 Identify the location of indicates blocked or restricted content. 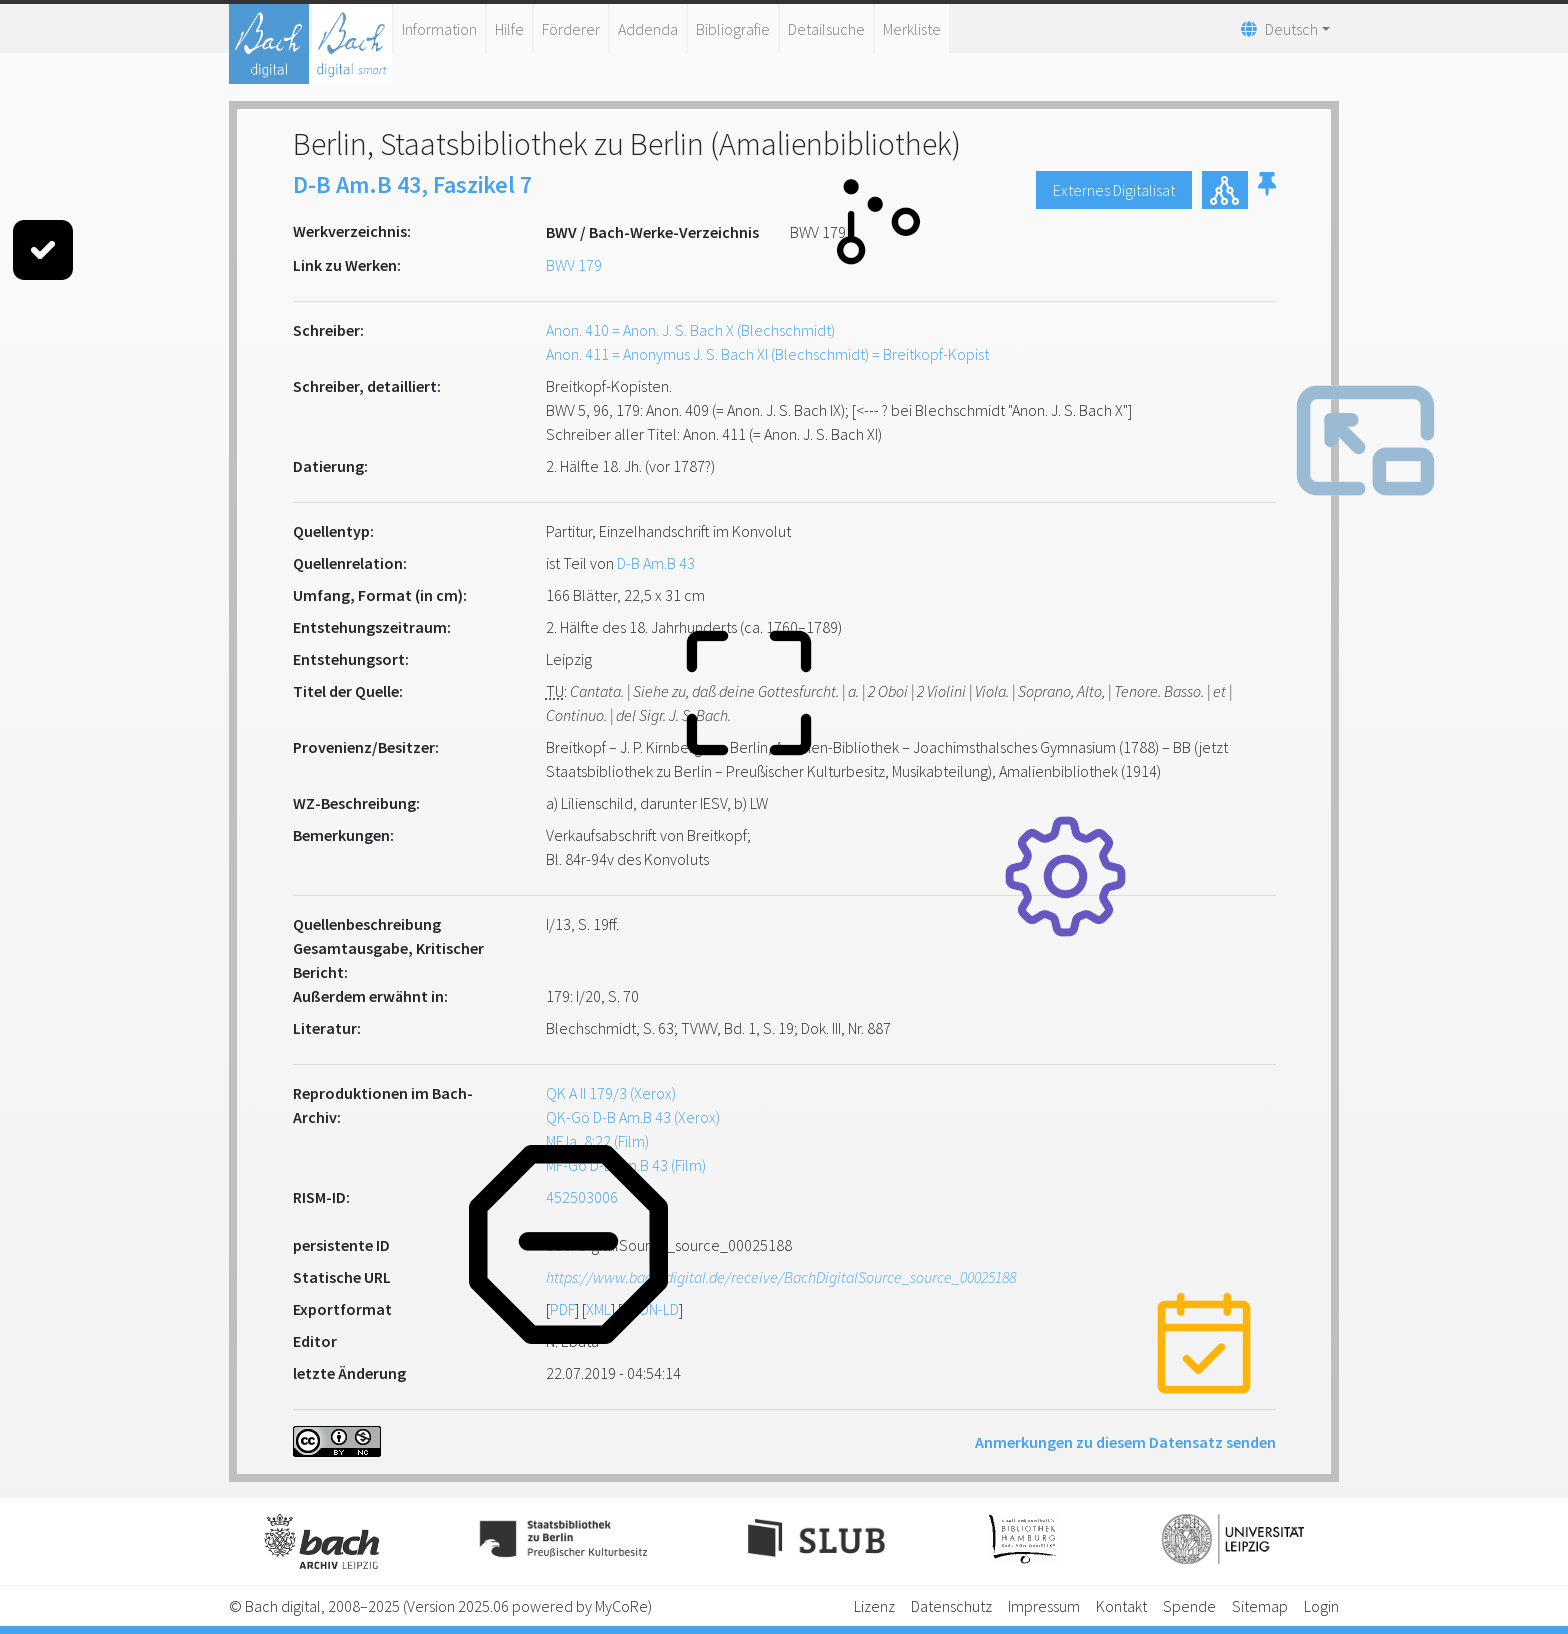
(568, 1244).